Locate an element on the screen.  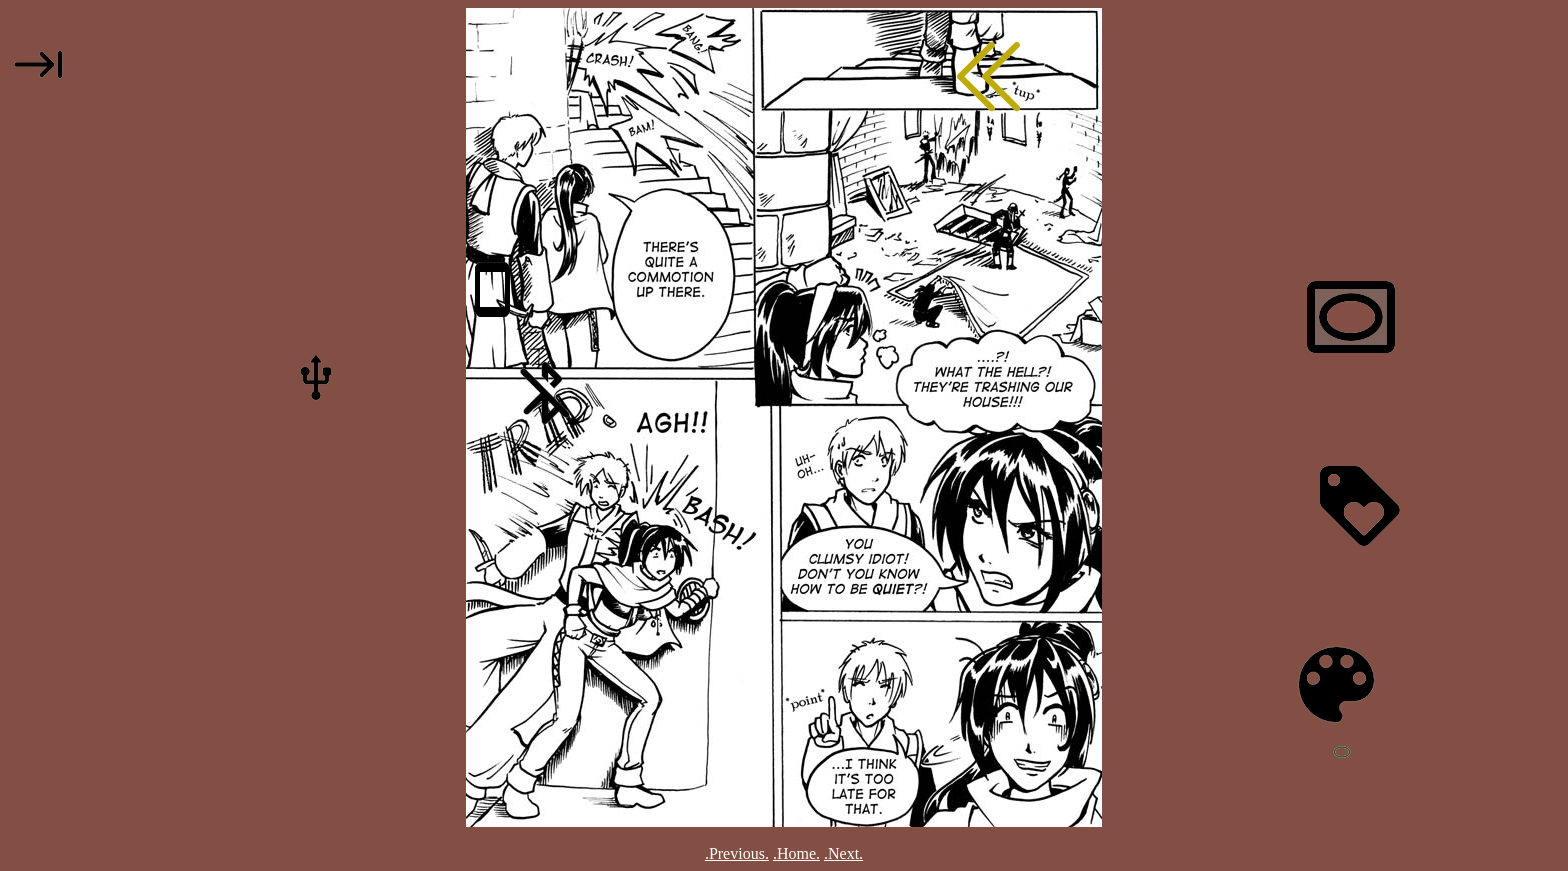
apply vignette effect to photo is located at coordinates (1351, 317).